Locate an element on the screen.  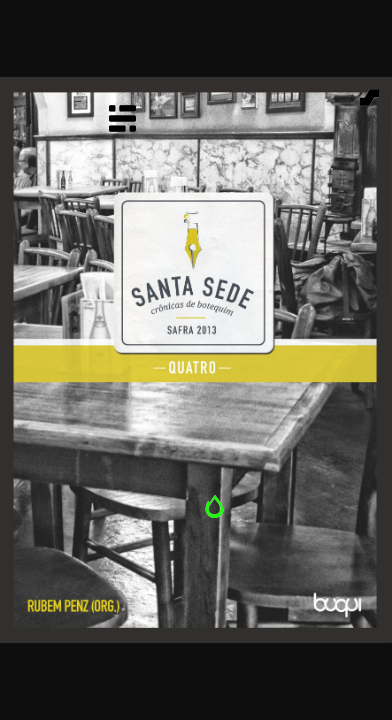
hono web framework logo is located at coordinates (214, 506).